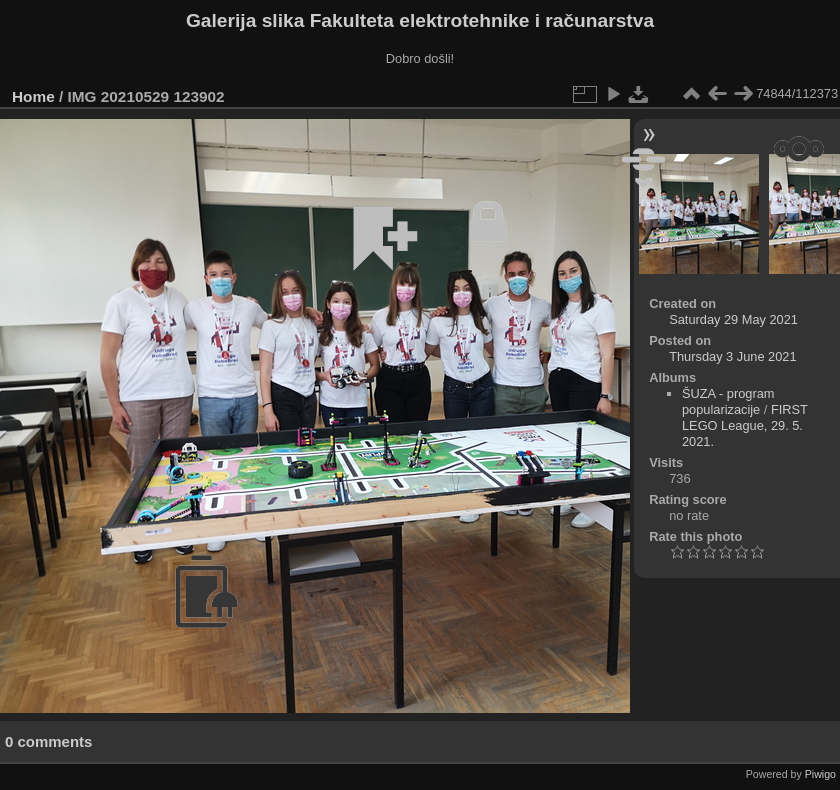 This screenshot has width=840, height=790. Describe the element at coordinates (488, 223) in the screenshot. I see `indicates a secure connection` at that location.